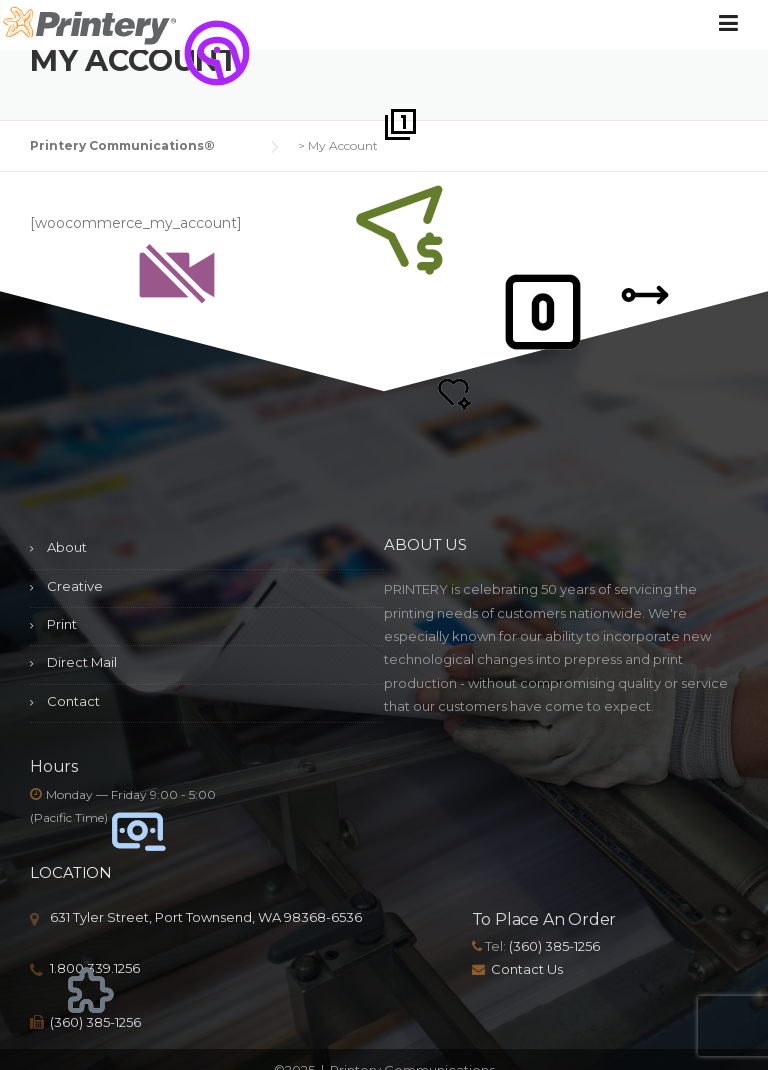 Image resolution: width=768 pixels, height=1070 pixels. What do you see at coordinates (217, 53) in the screenshot?
I see `link to Deno runtime or project` at bounding box center [217, 53].